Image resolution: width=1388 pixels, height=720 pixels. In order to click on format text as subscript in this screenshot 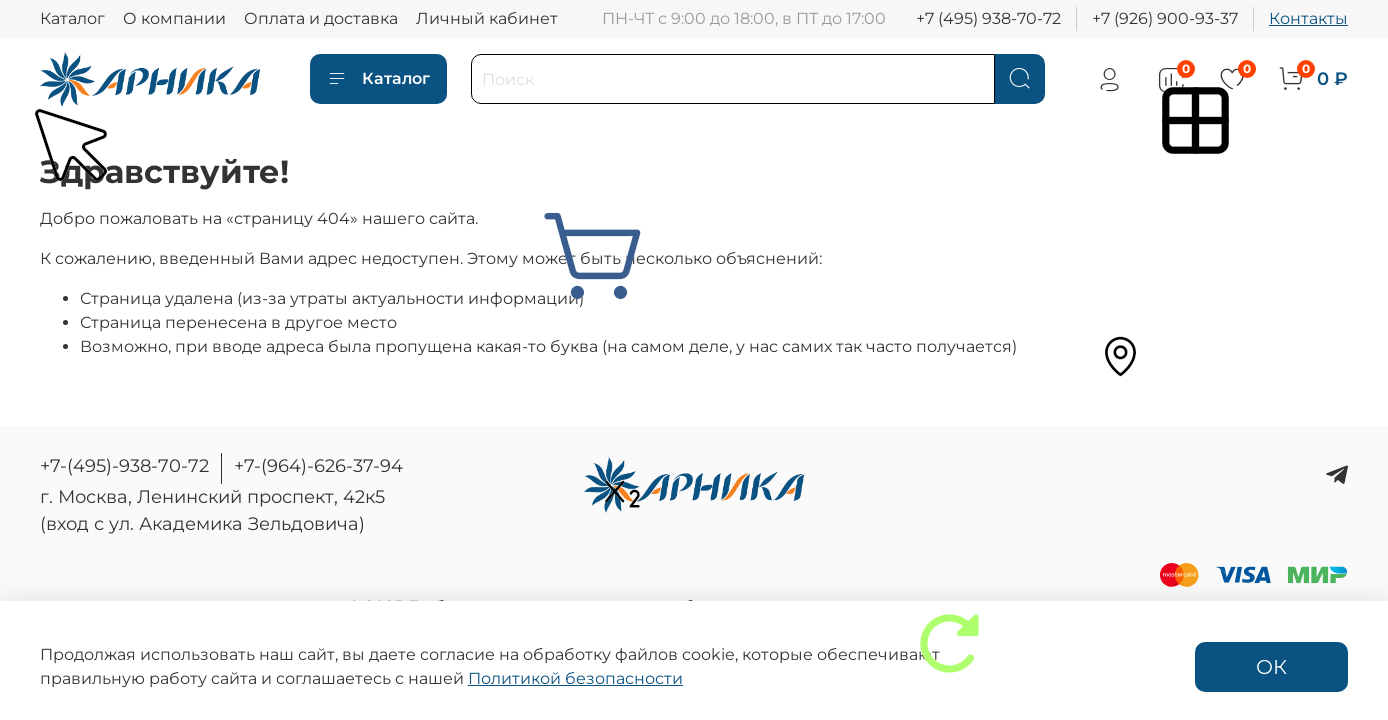, I will do `click(620, 493)`.